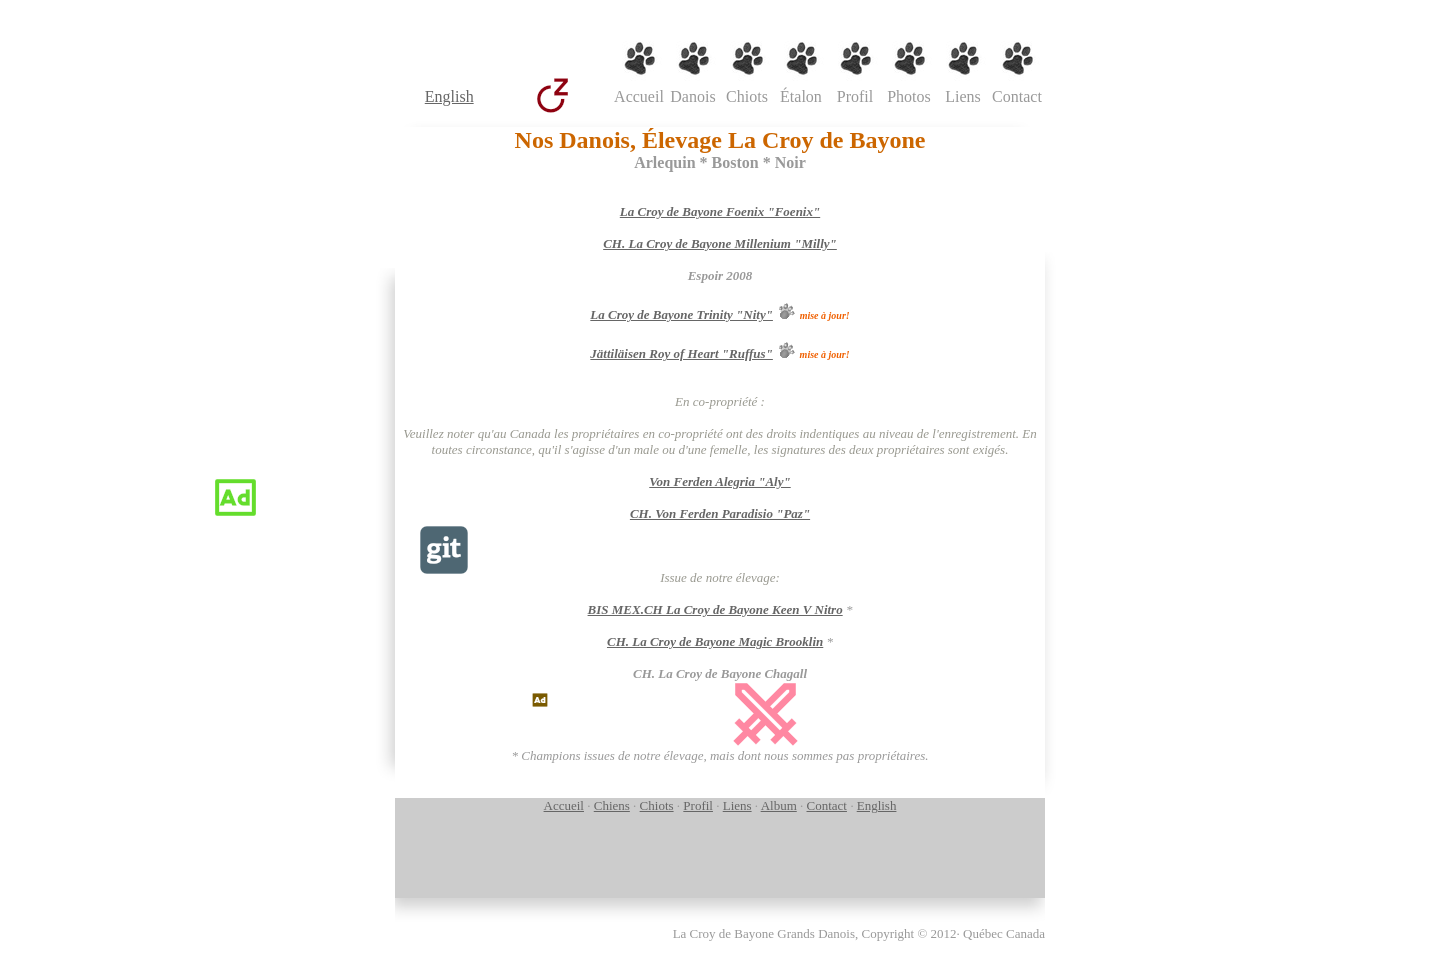 The height and width of the screenshot is (953, 1440). What do you see at coordinates (765, 713) in the screenshot?
I see `access combat or battle features` at bounding box center [765, 713].